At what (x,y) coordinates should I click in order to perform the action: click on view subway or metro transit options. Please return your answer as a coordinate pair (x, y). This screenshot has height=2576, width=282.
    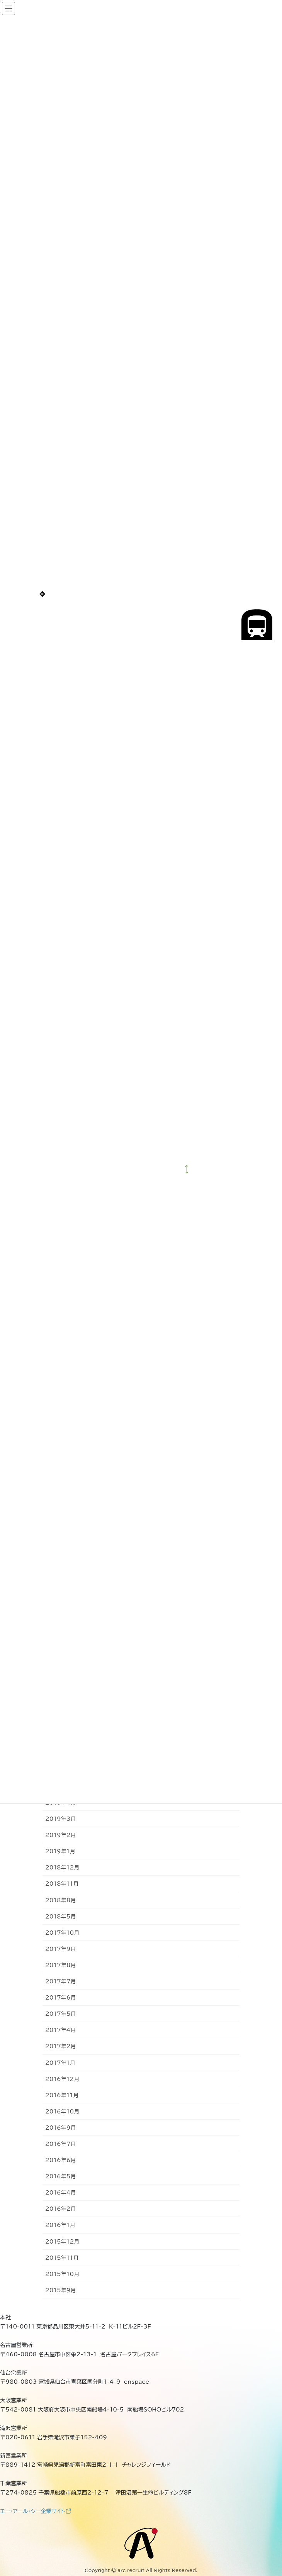
    Looking at the image, I should click on (257, 625).